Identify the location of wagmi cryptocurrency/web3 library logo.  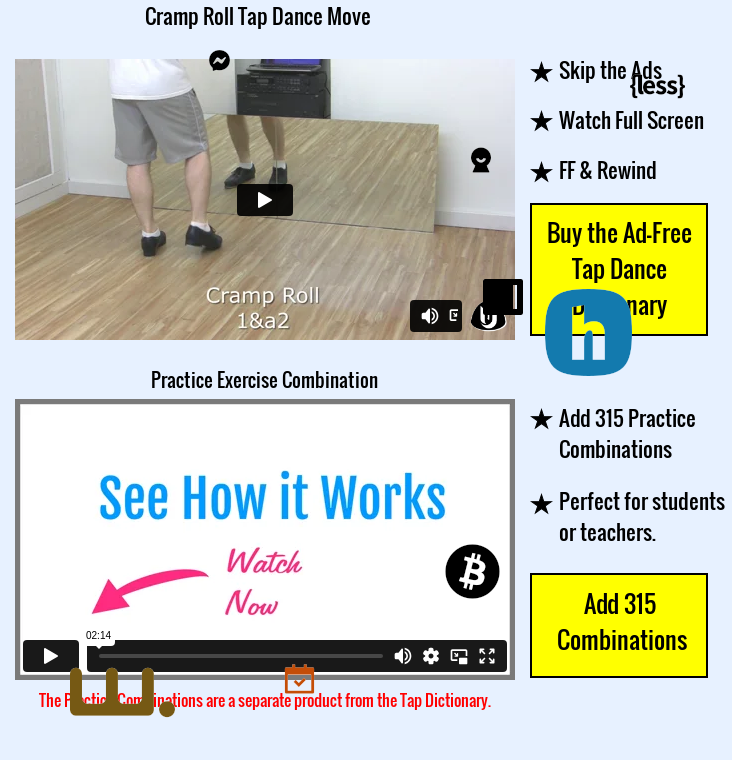
(122, 692).